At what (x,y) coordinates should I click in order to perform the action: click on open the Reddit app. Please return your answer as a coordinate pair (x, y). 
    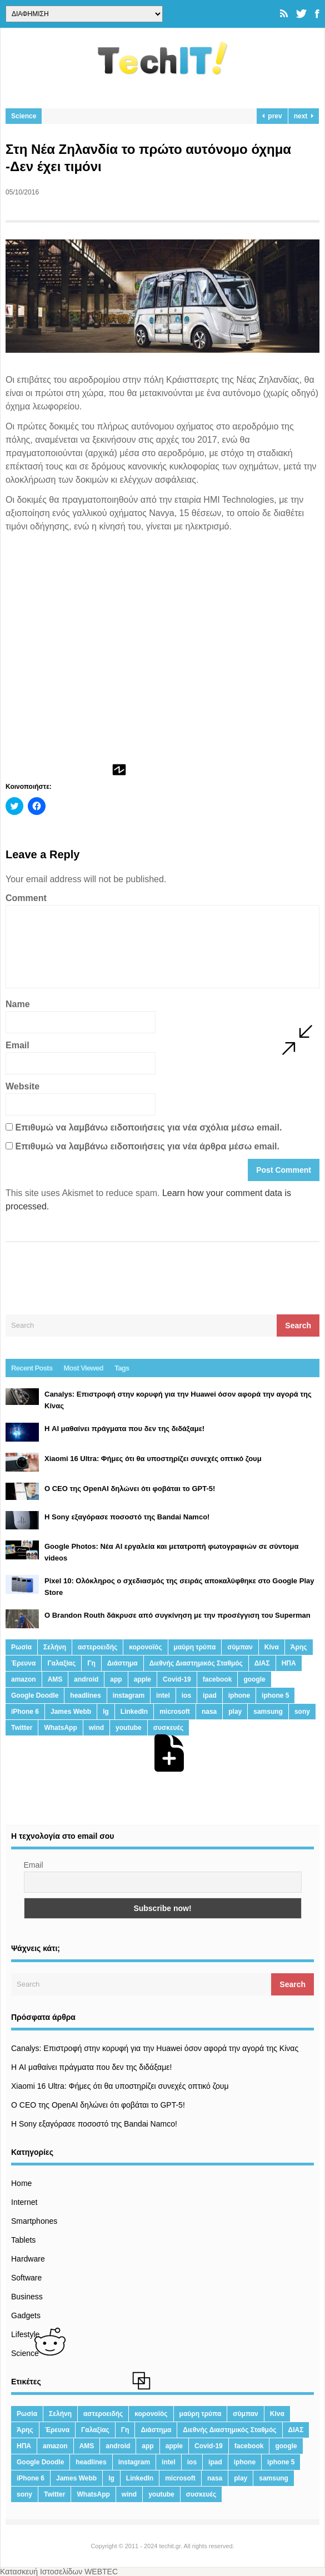
    Looking at the image, I should click on (50, 2343).